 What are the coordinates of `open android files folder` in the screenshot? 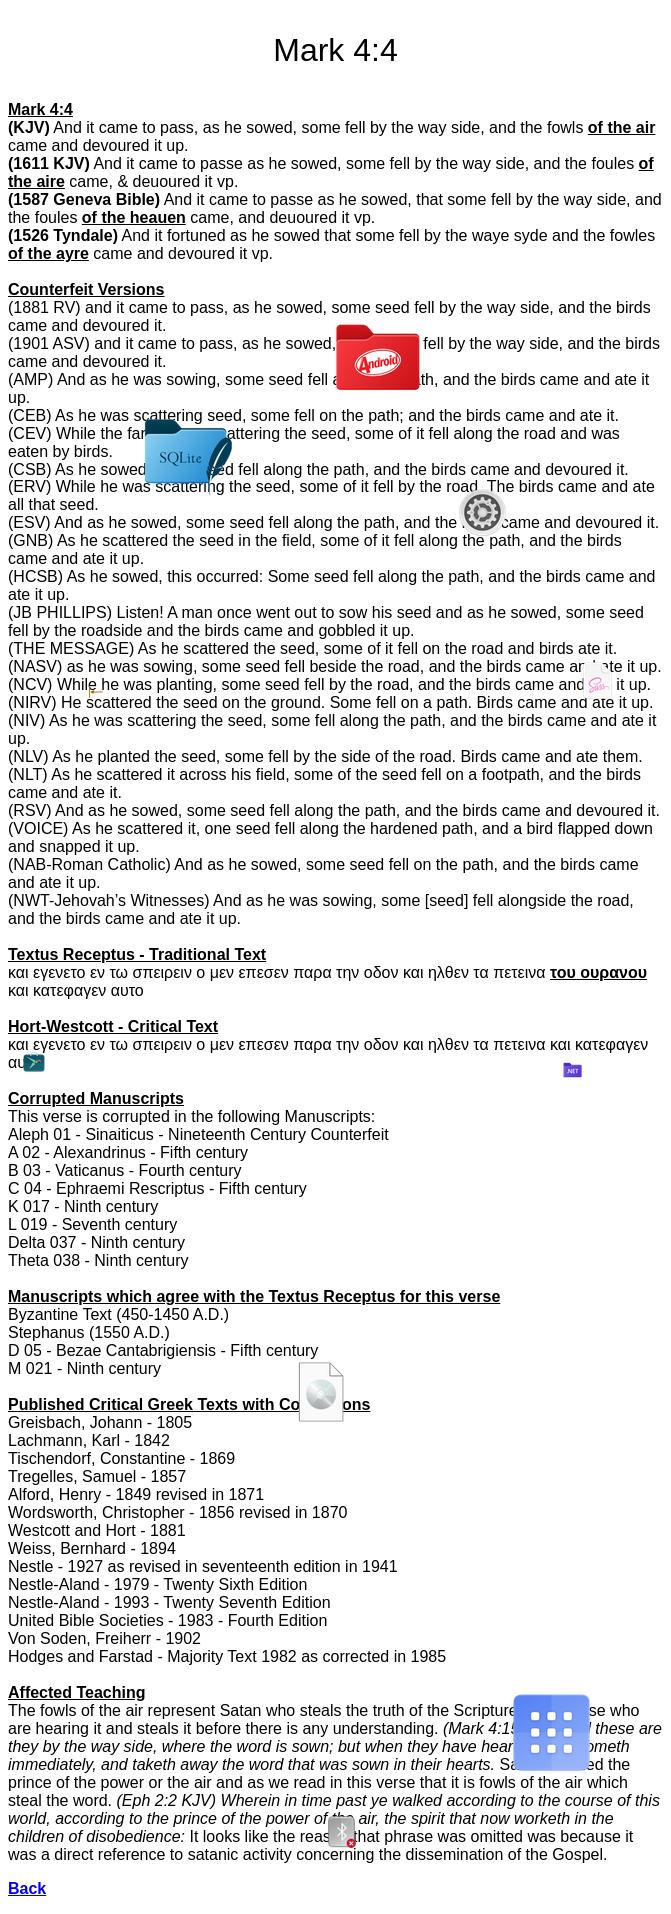 It's located at (377, 359).